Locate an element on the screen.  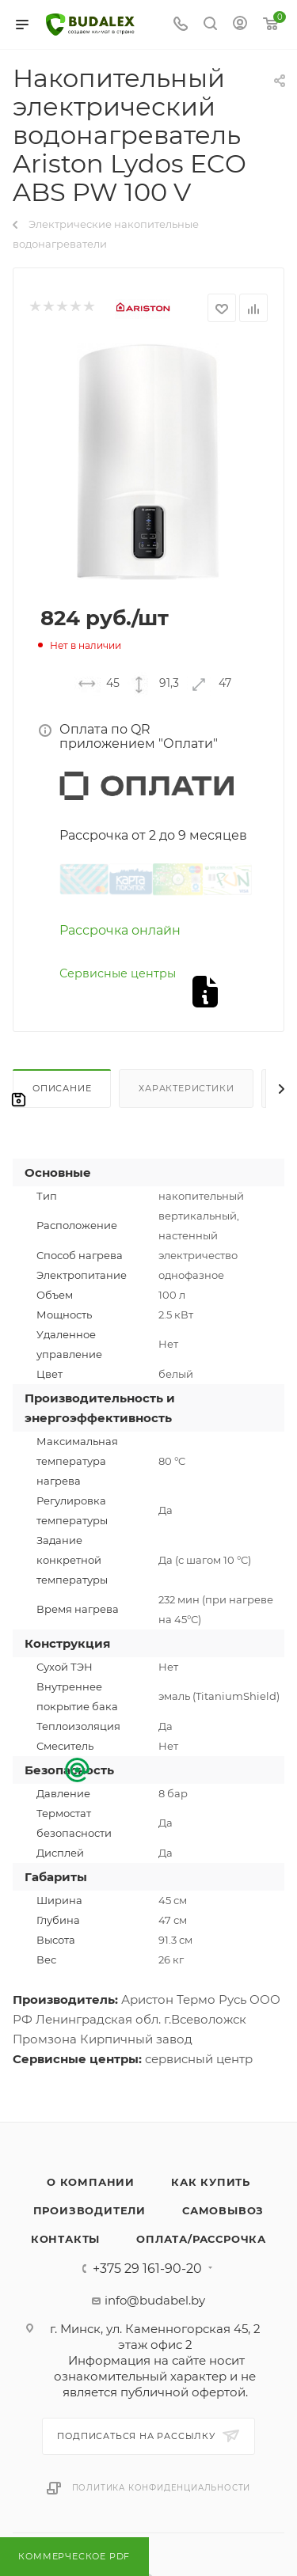
mailgun email service integration is located at coordinates (77, 1770).